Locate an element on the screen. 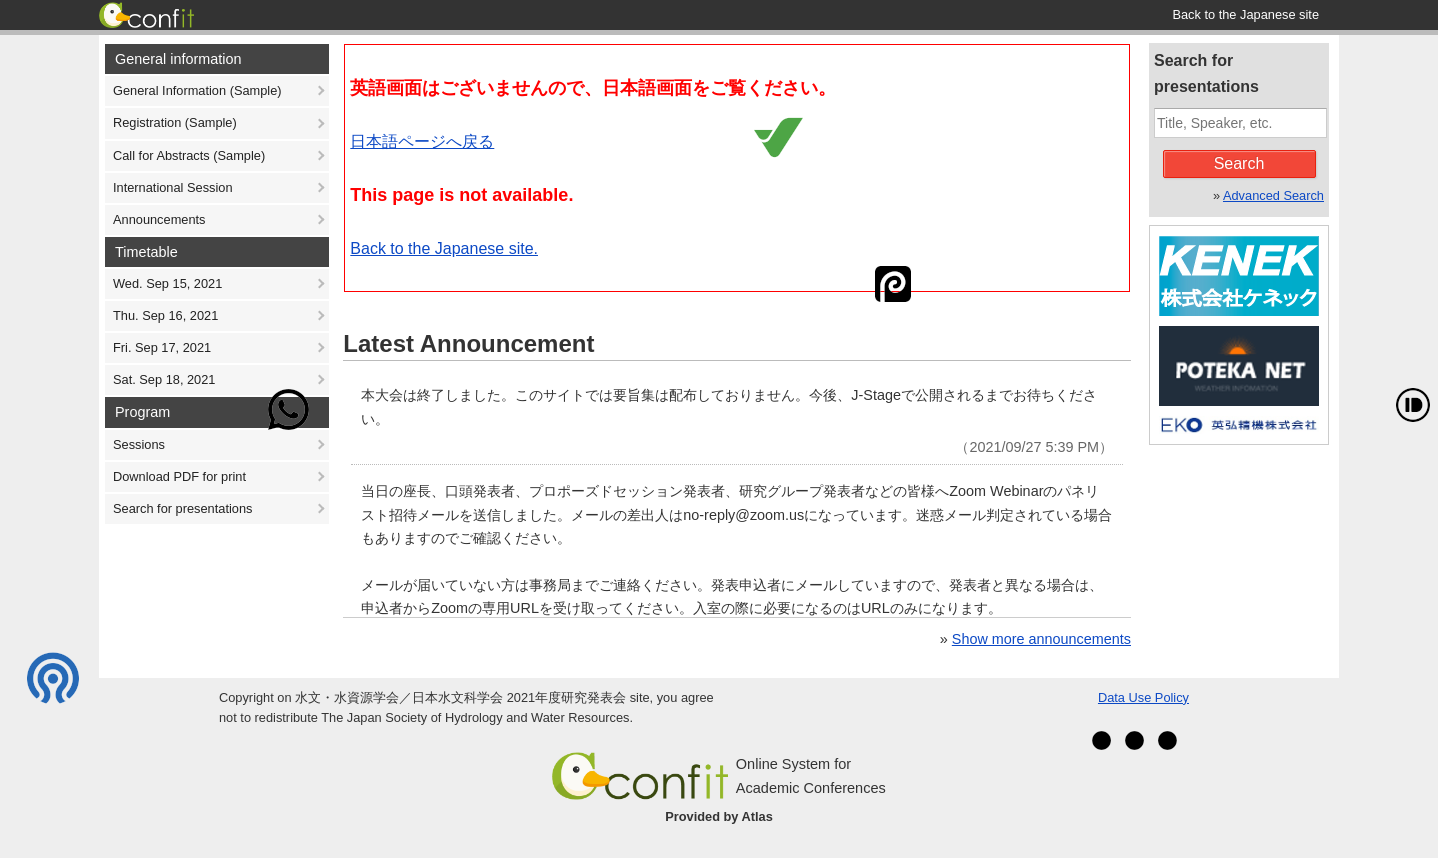 The height and width of the screenshot is (858, 1438). open Photopea image editor is located at coordinates (893, 284).